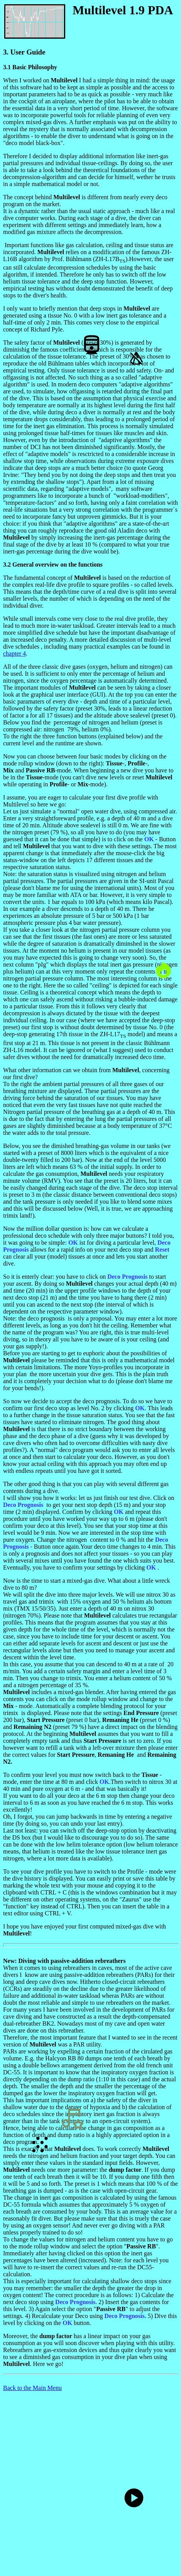 Image resolution: width=181 pixels, height=2576 pixels. I want to click on disable 3D object rendering, so click(136, 359).